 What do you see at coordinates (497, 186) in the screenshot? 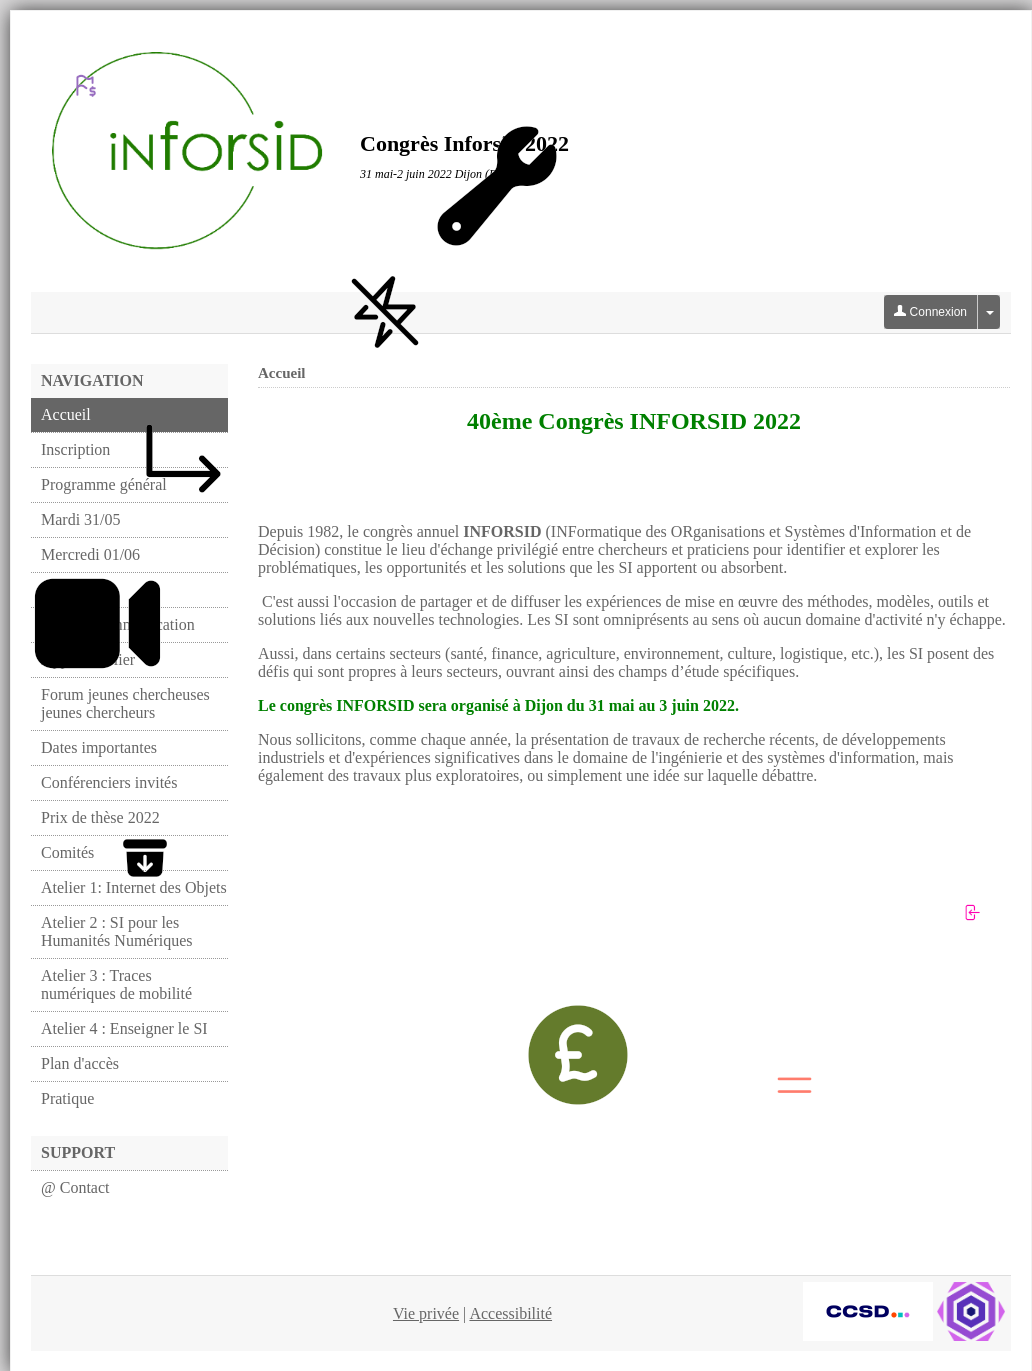
I see `access settings or preferences` at bounding box center [497, 186].